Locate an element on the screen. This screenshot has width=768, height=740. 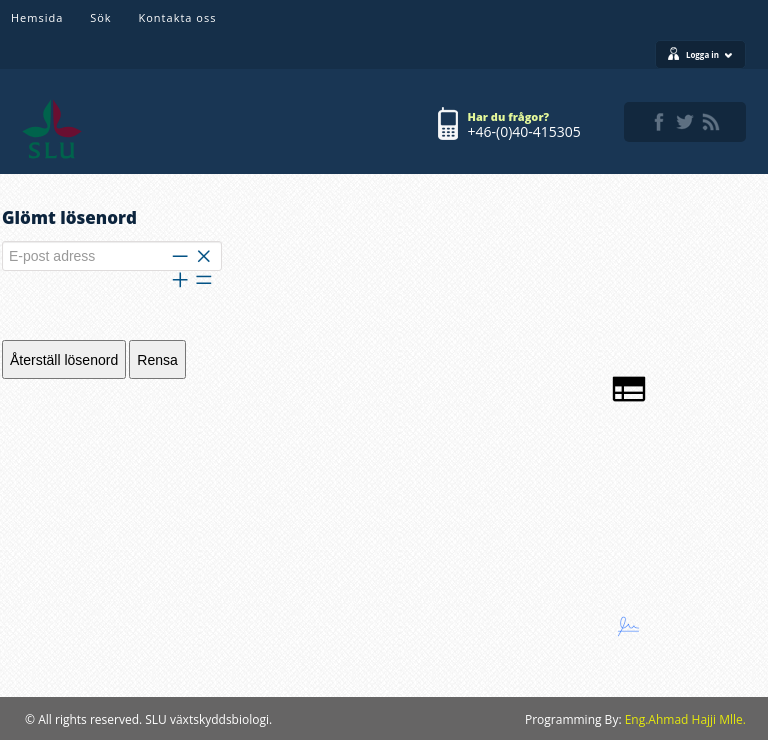
access calculator or math functions is located at coordinates (192, 268).